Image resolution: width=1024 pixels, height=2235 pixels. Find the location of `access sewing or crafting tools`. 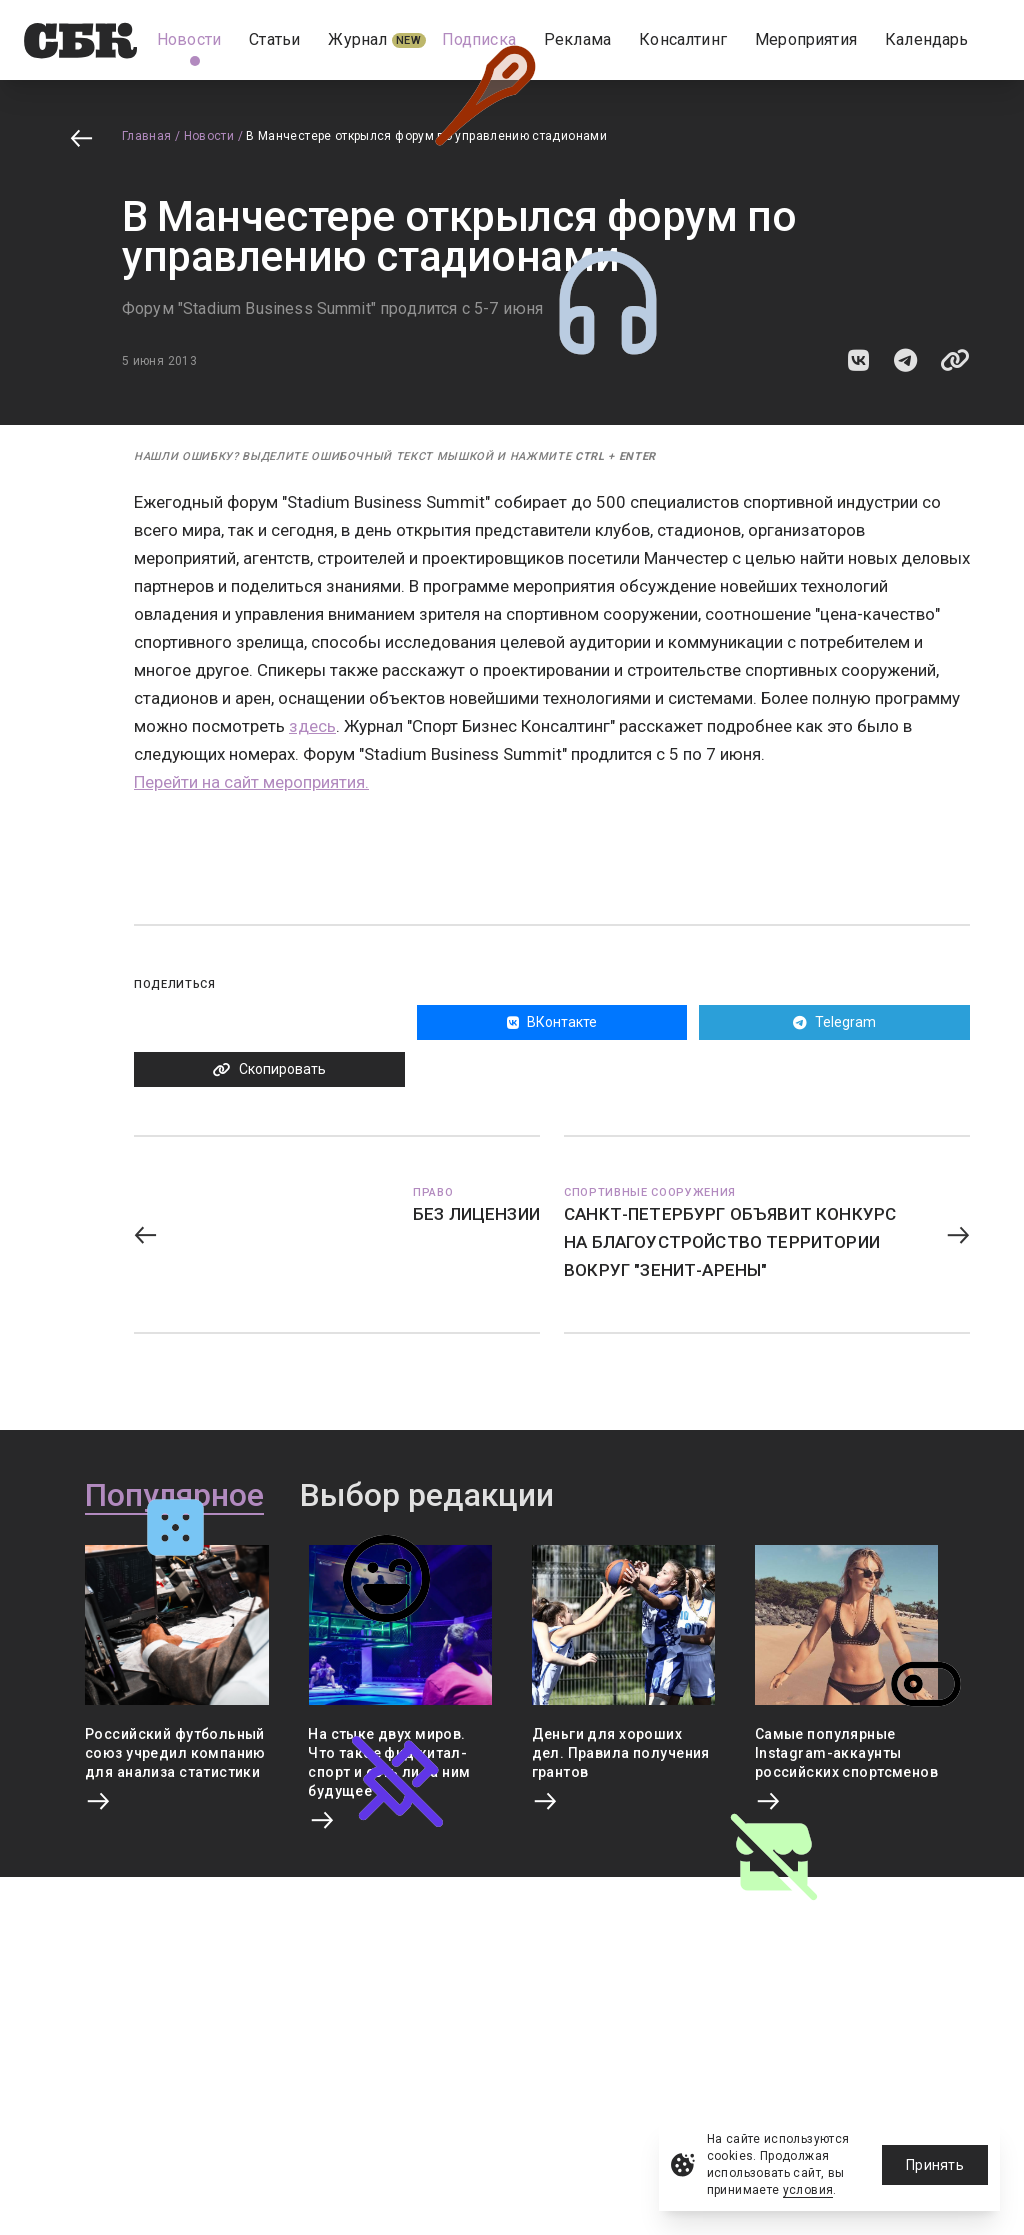

access sewing or crafting tools is located at coordinates (485, 95).